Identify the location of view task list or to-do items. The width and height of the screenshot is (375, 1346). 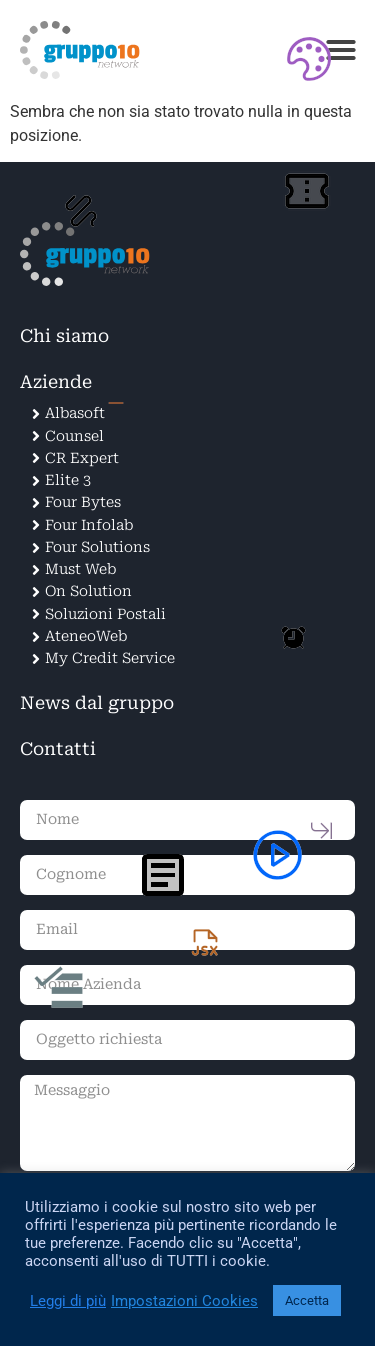
(58, 990).